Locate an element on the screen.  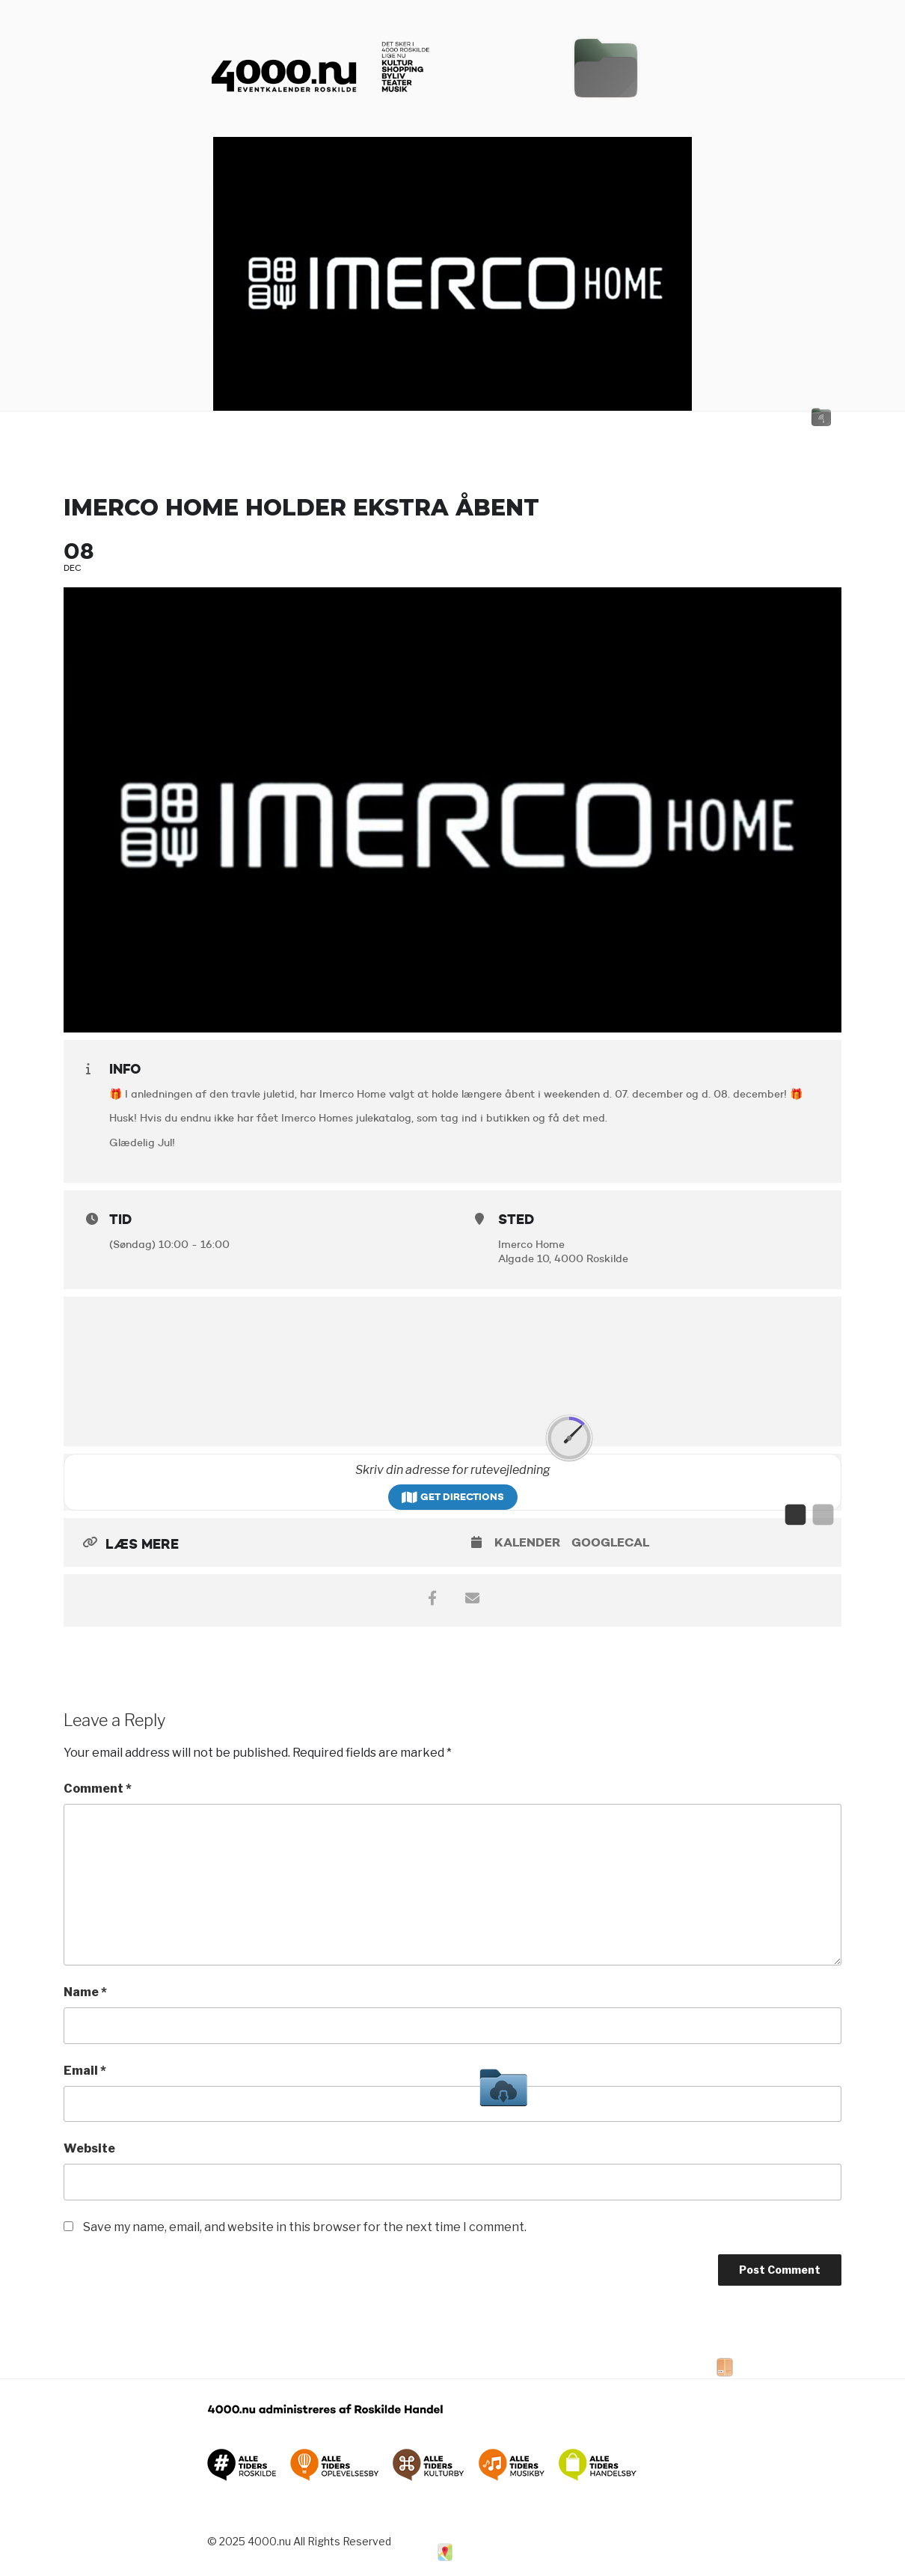
an open folder in the file system is located at coordinates (606, 68).